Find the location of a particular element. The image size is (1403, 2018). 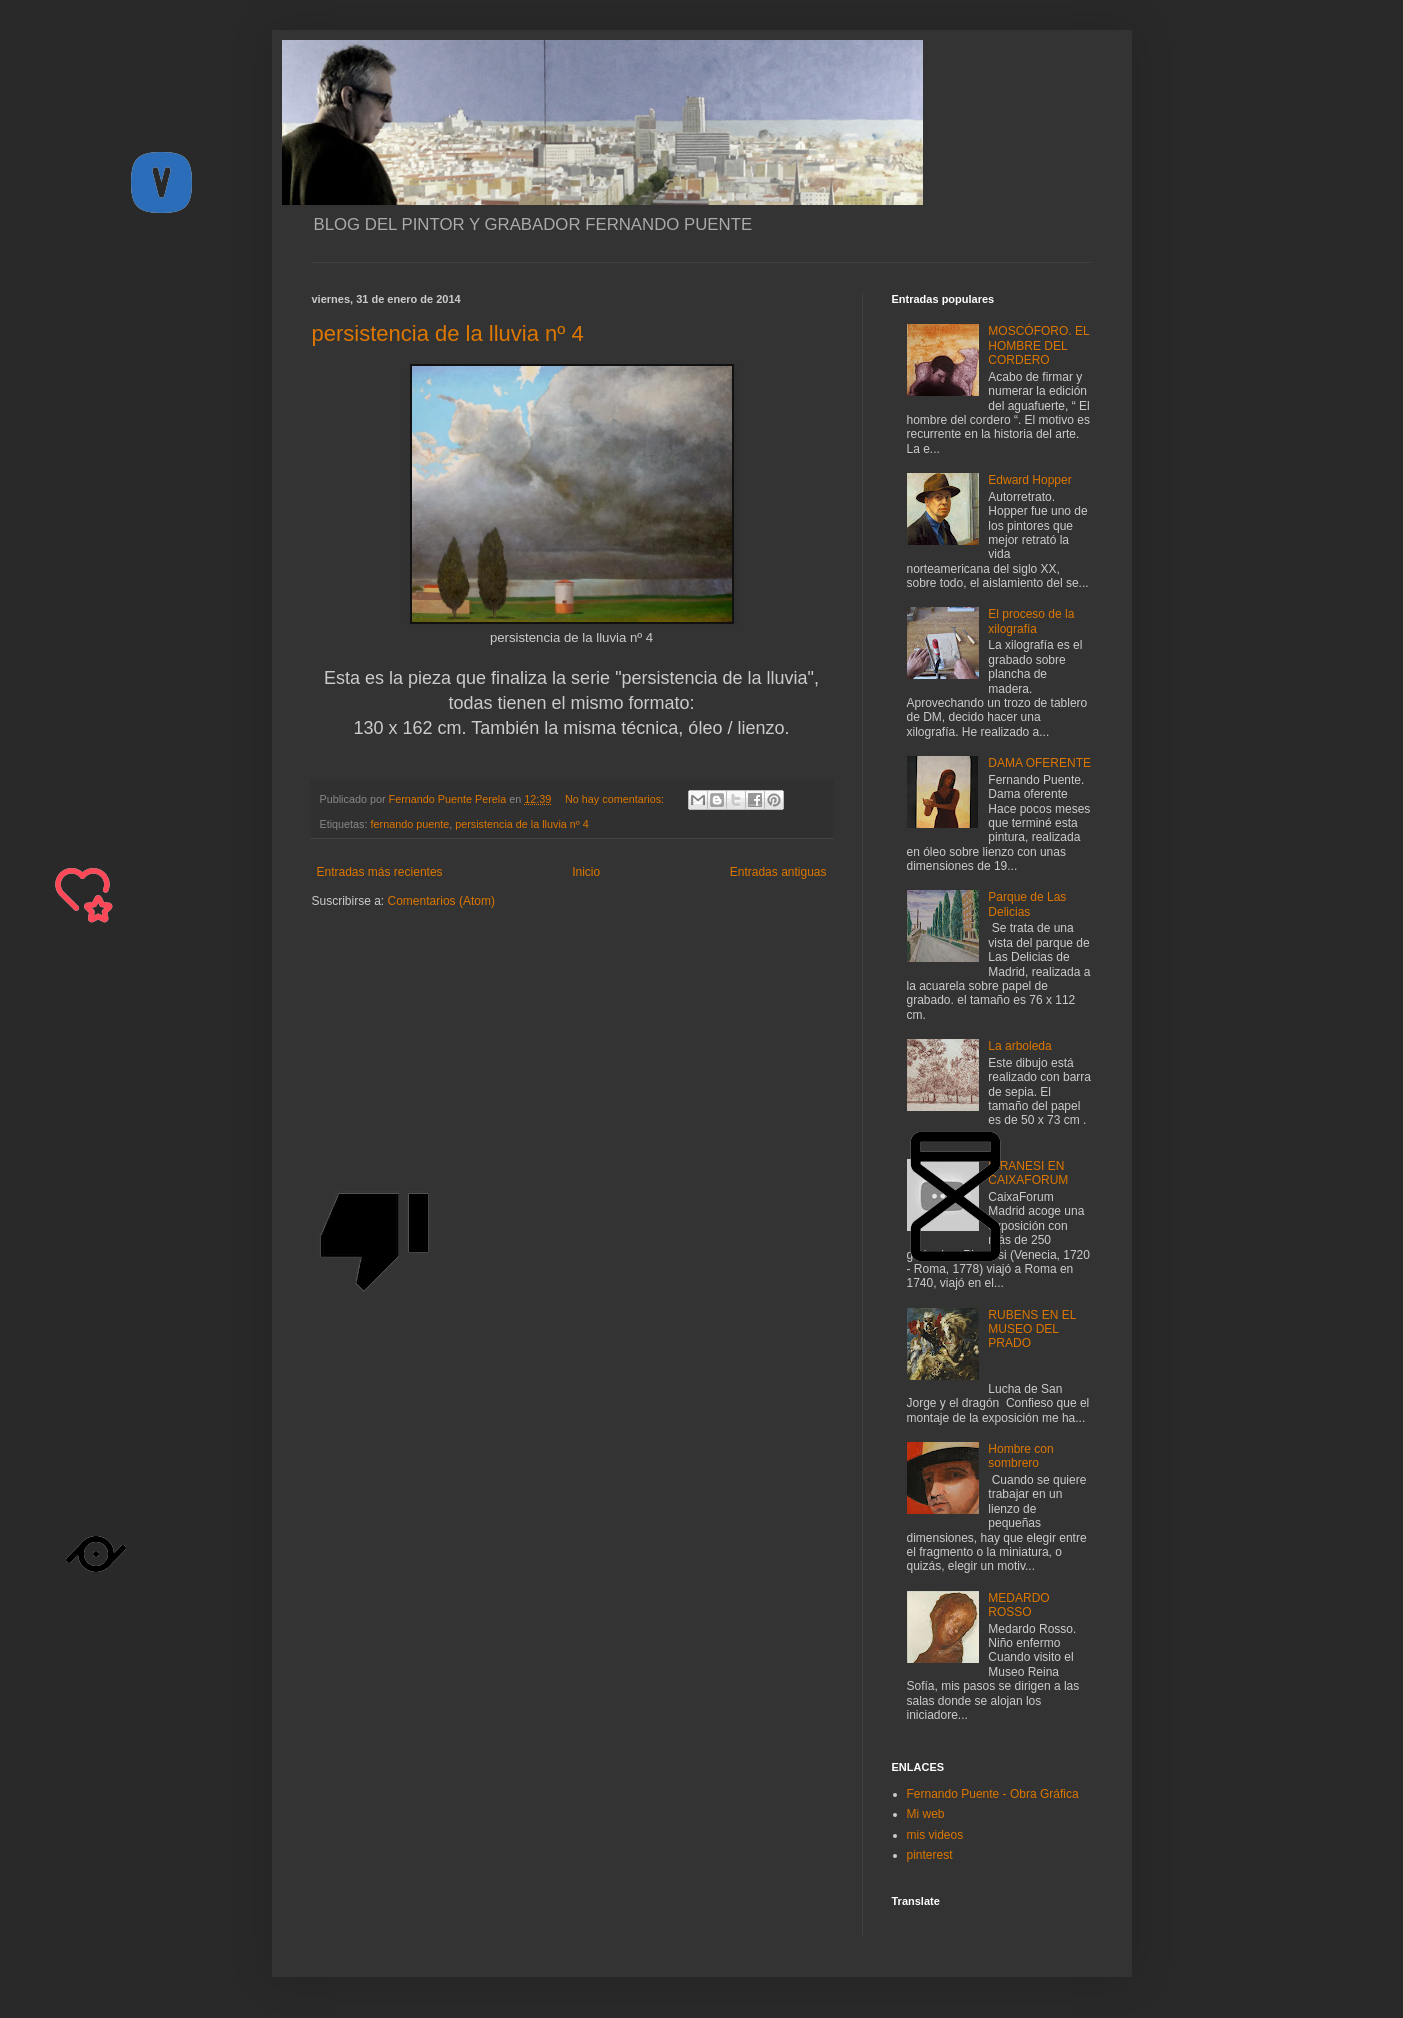

indicates a verified status or badge is located at coordinates (161, 182).